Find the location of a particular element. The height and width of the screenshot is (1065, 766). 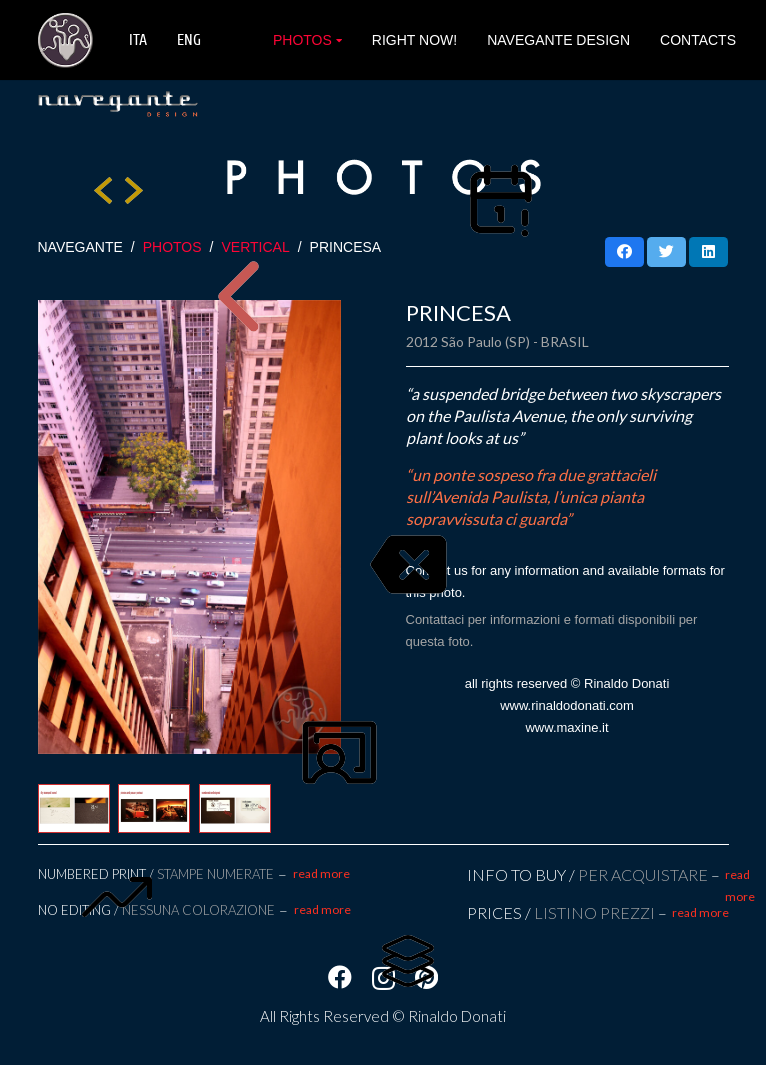

view or edit source code is located at coordinates (118, 190).